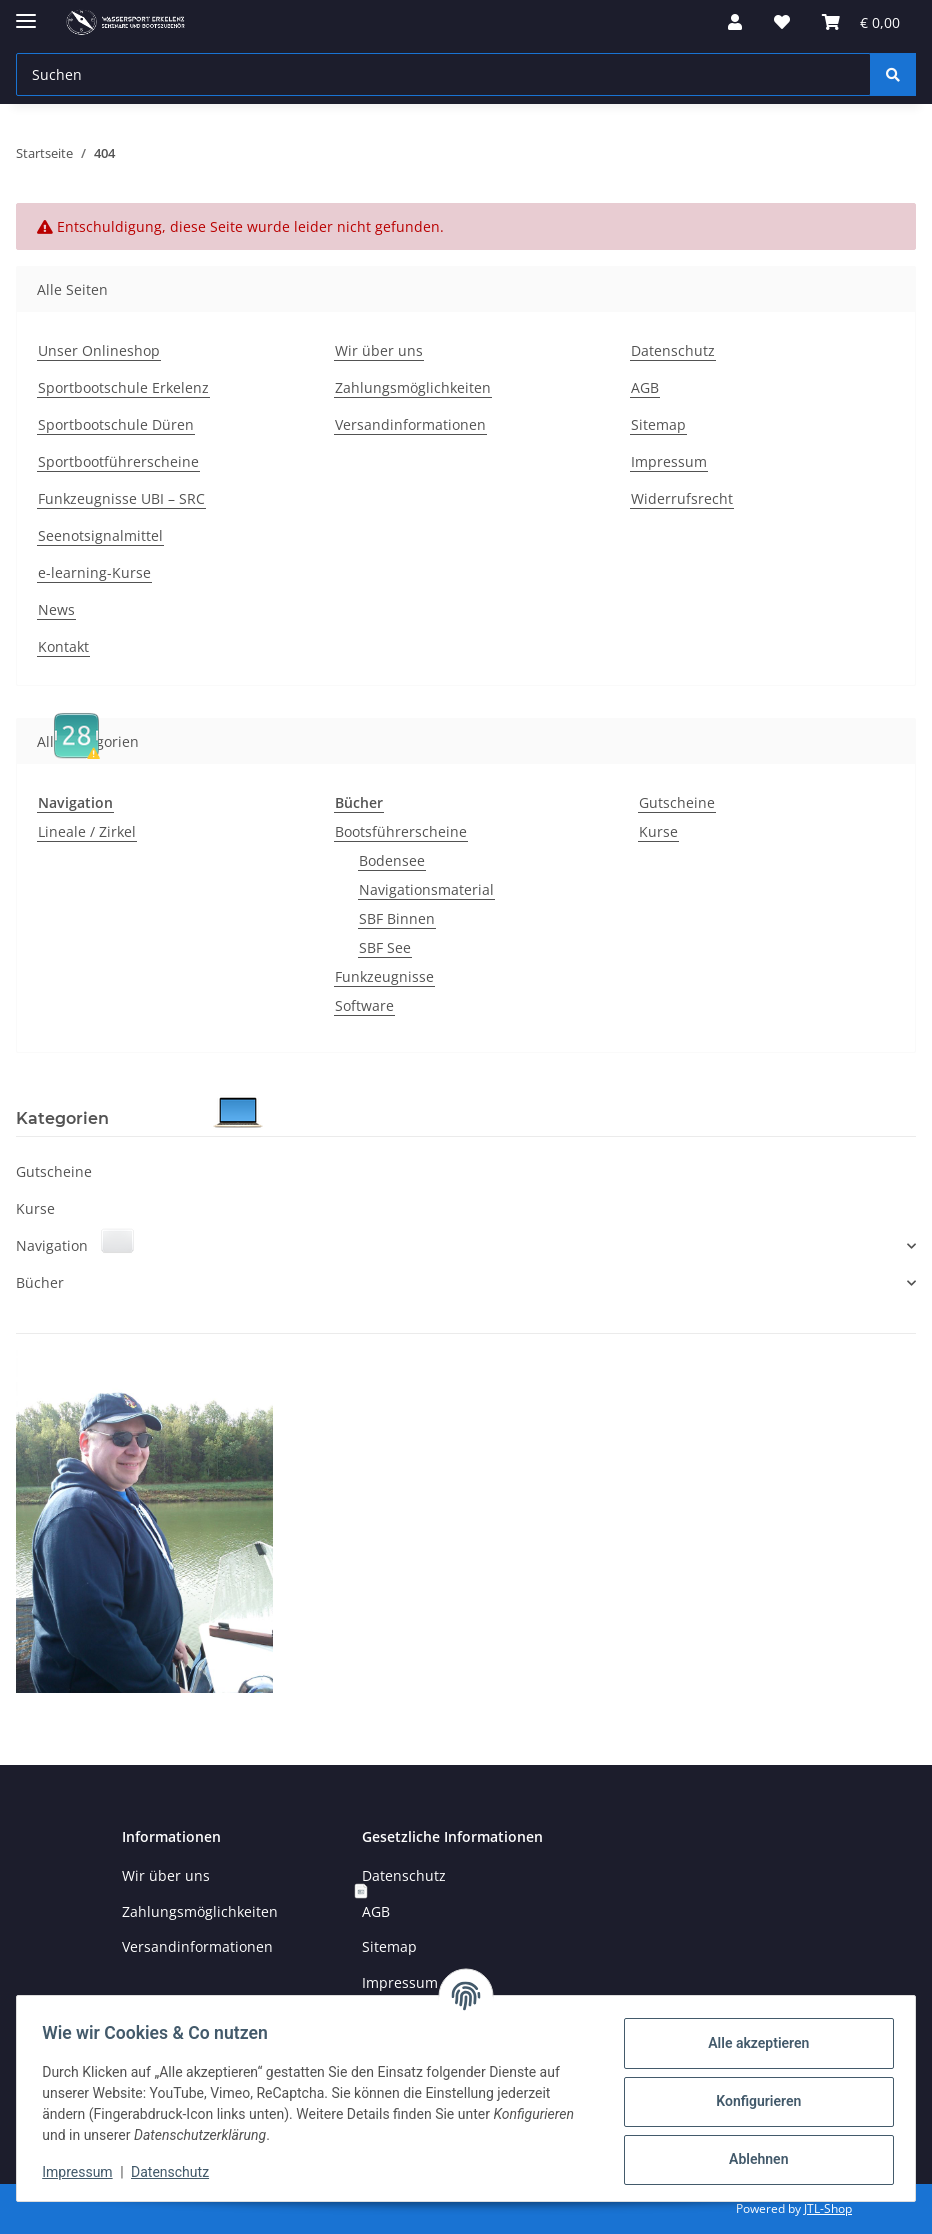  I want to click on indicates an upcoming appointment or event, so click(76, 735).